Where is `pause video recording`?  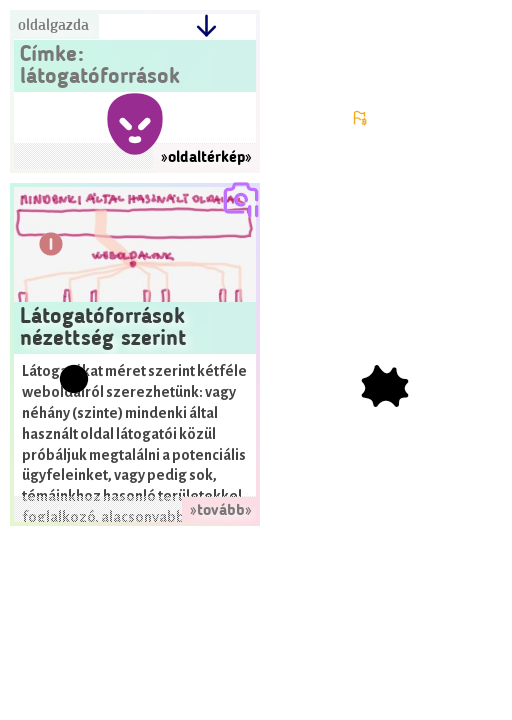 pause video recording is located at coordinates (241, 198).